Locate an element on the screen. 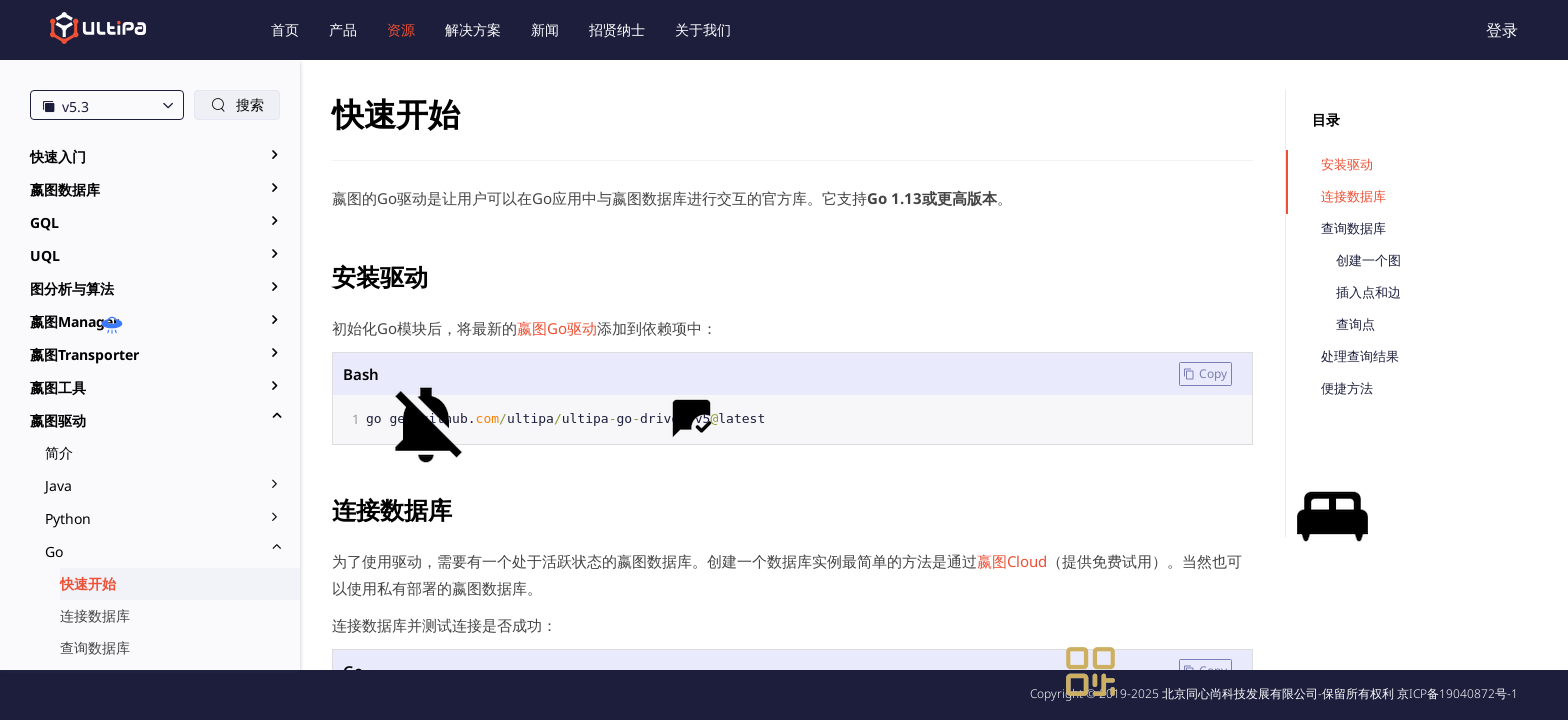 The image size is (1568, 720). scan or display a QR code is located at coordinates (1090, 671).